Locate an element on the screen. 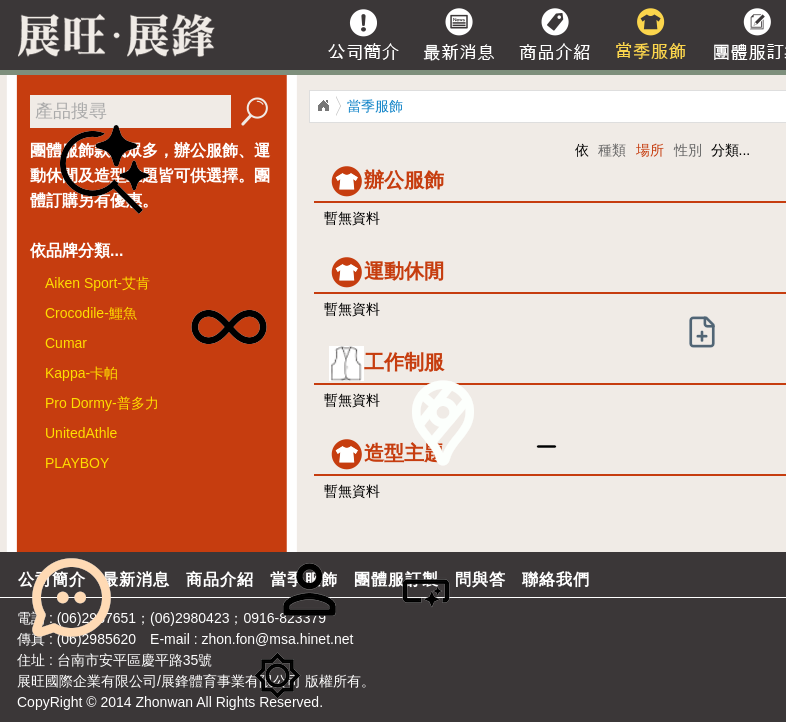  view your profile is located at coordinates (309, 589).